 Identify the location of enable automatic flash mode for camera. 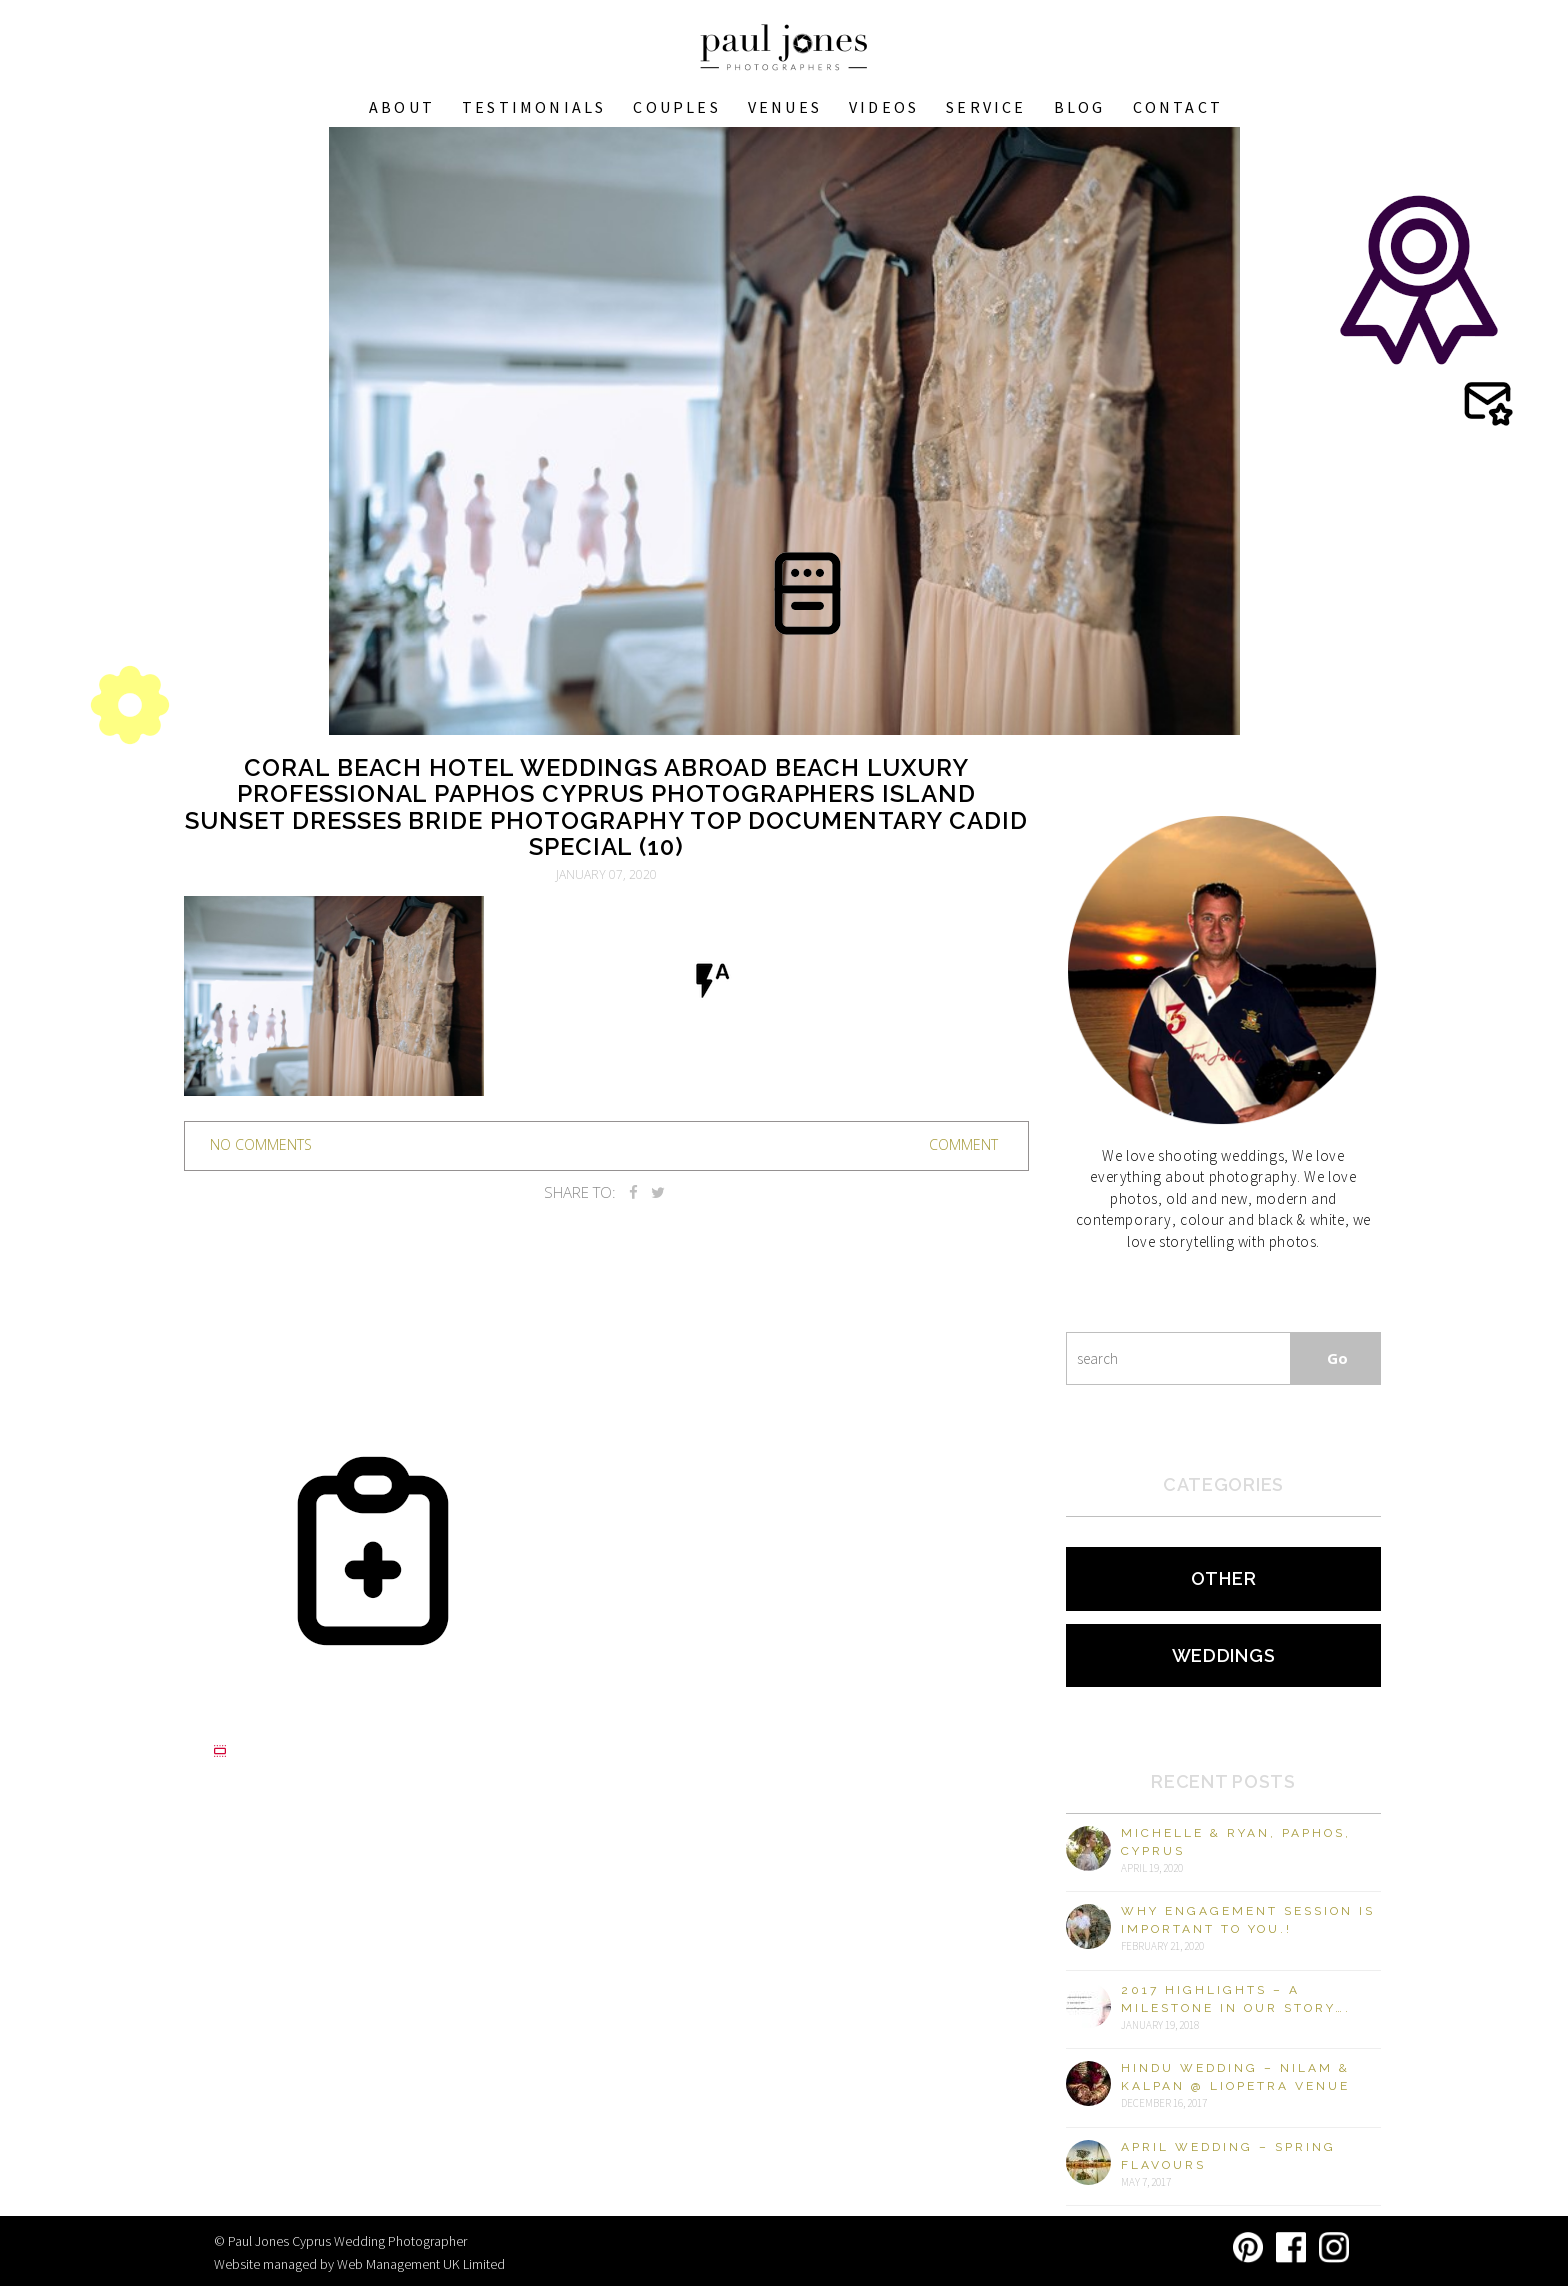
(712, 981).